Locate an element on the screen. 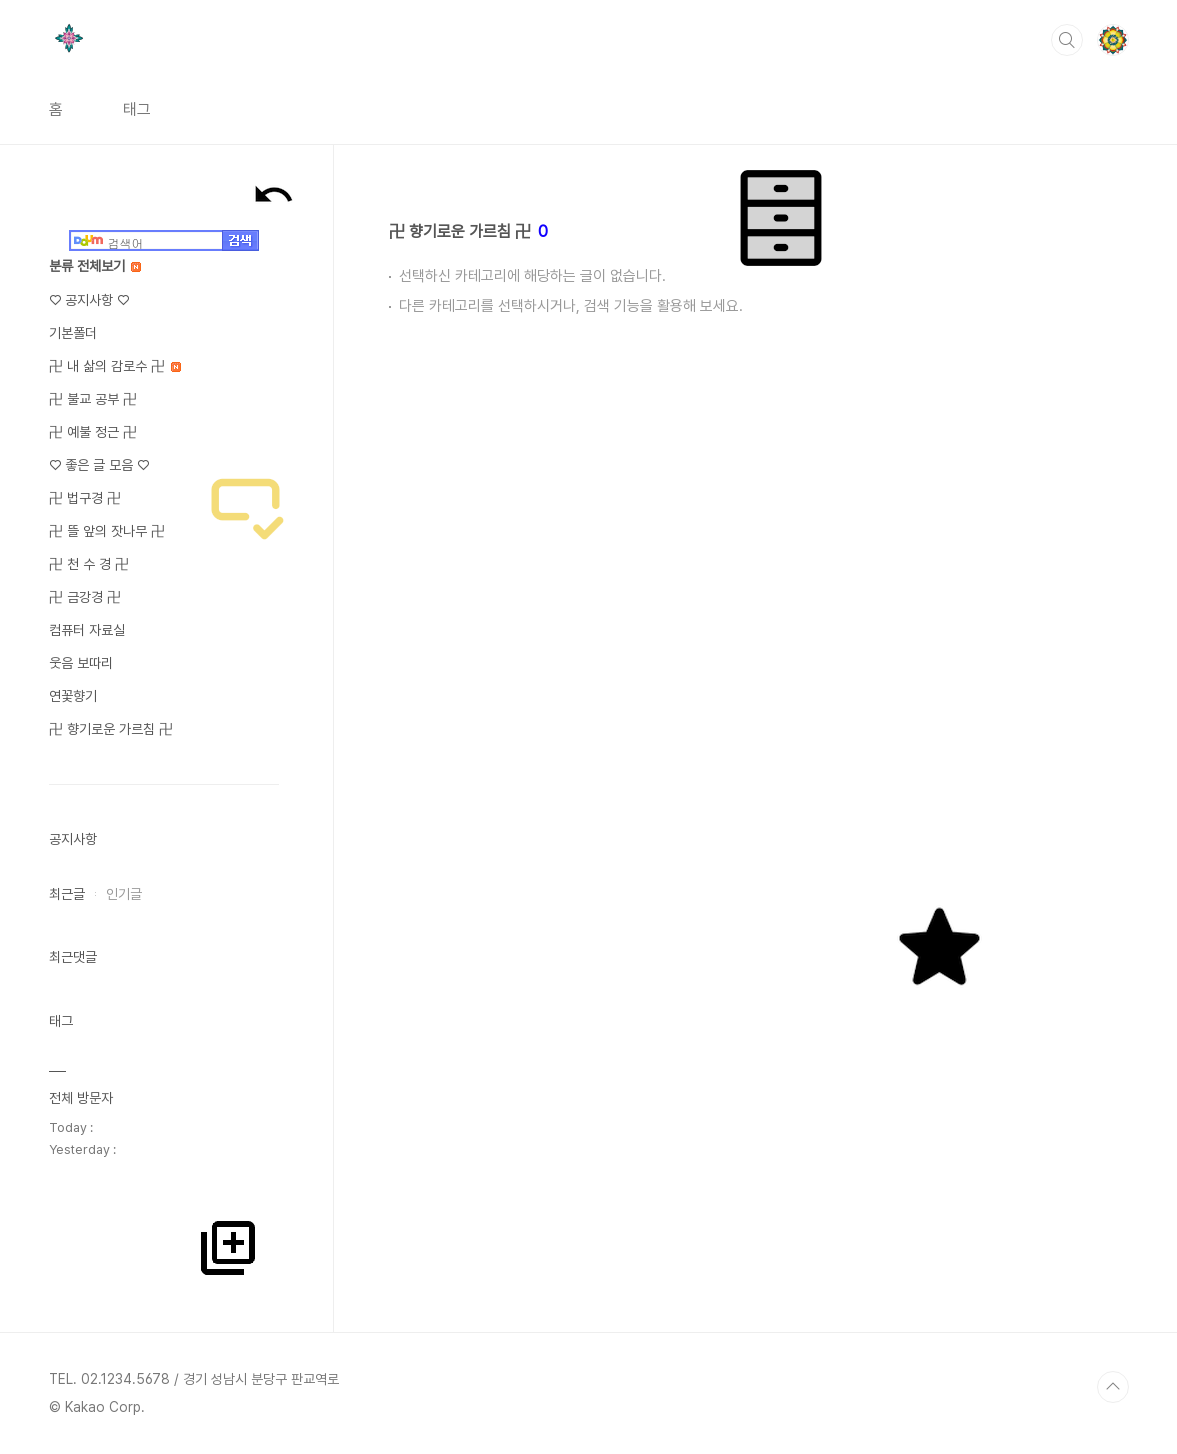 This screenshot has height=1454, width=1177. browse furniture or home decor items is located at coordinates (781, 218).